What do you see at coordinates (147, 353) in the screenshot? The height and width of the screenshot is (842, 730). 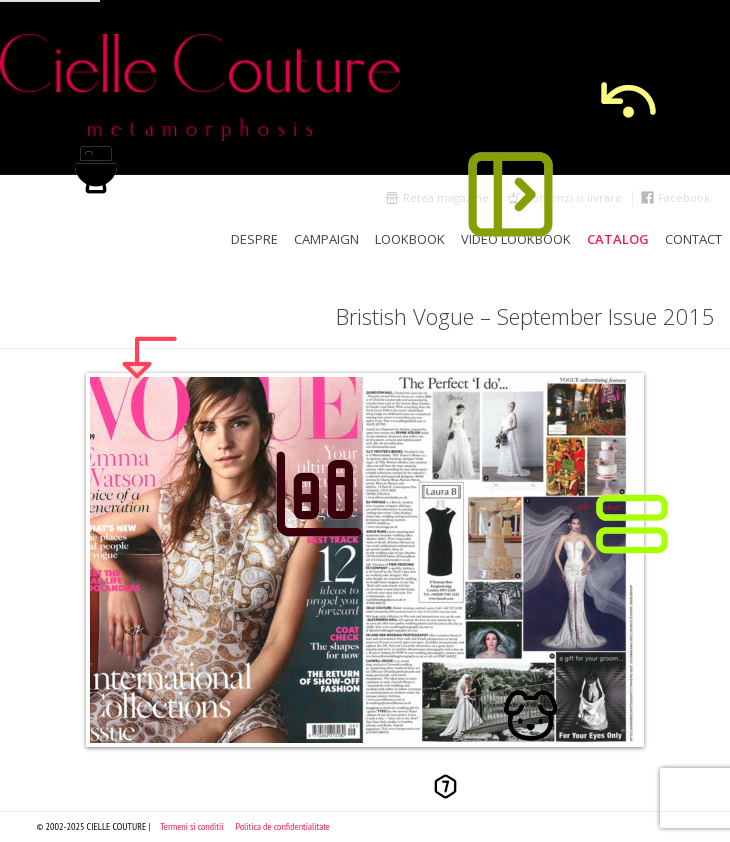 I see `go back and down in navigation` at bounding box center [147, 353].